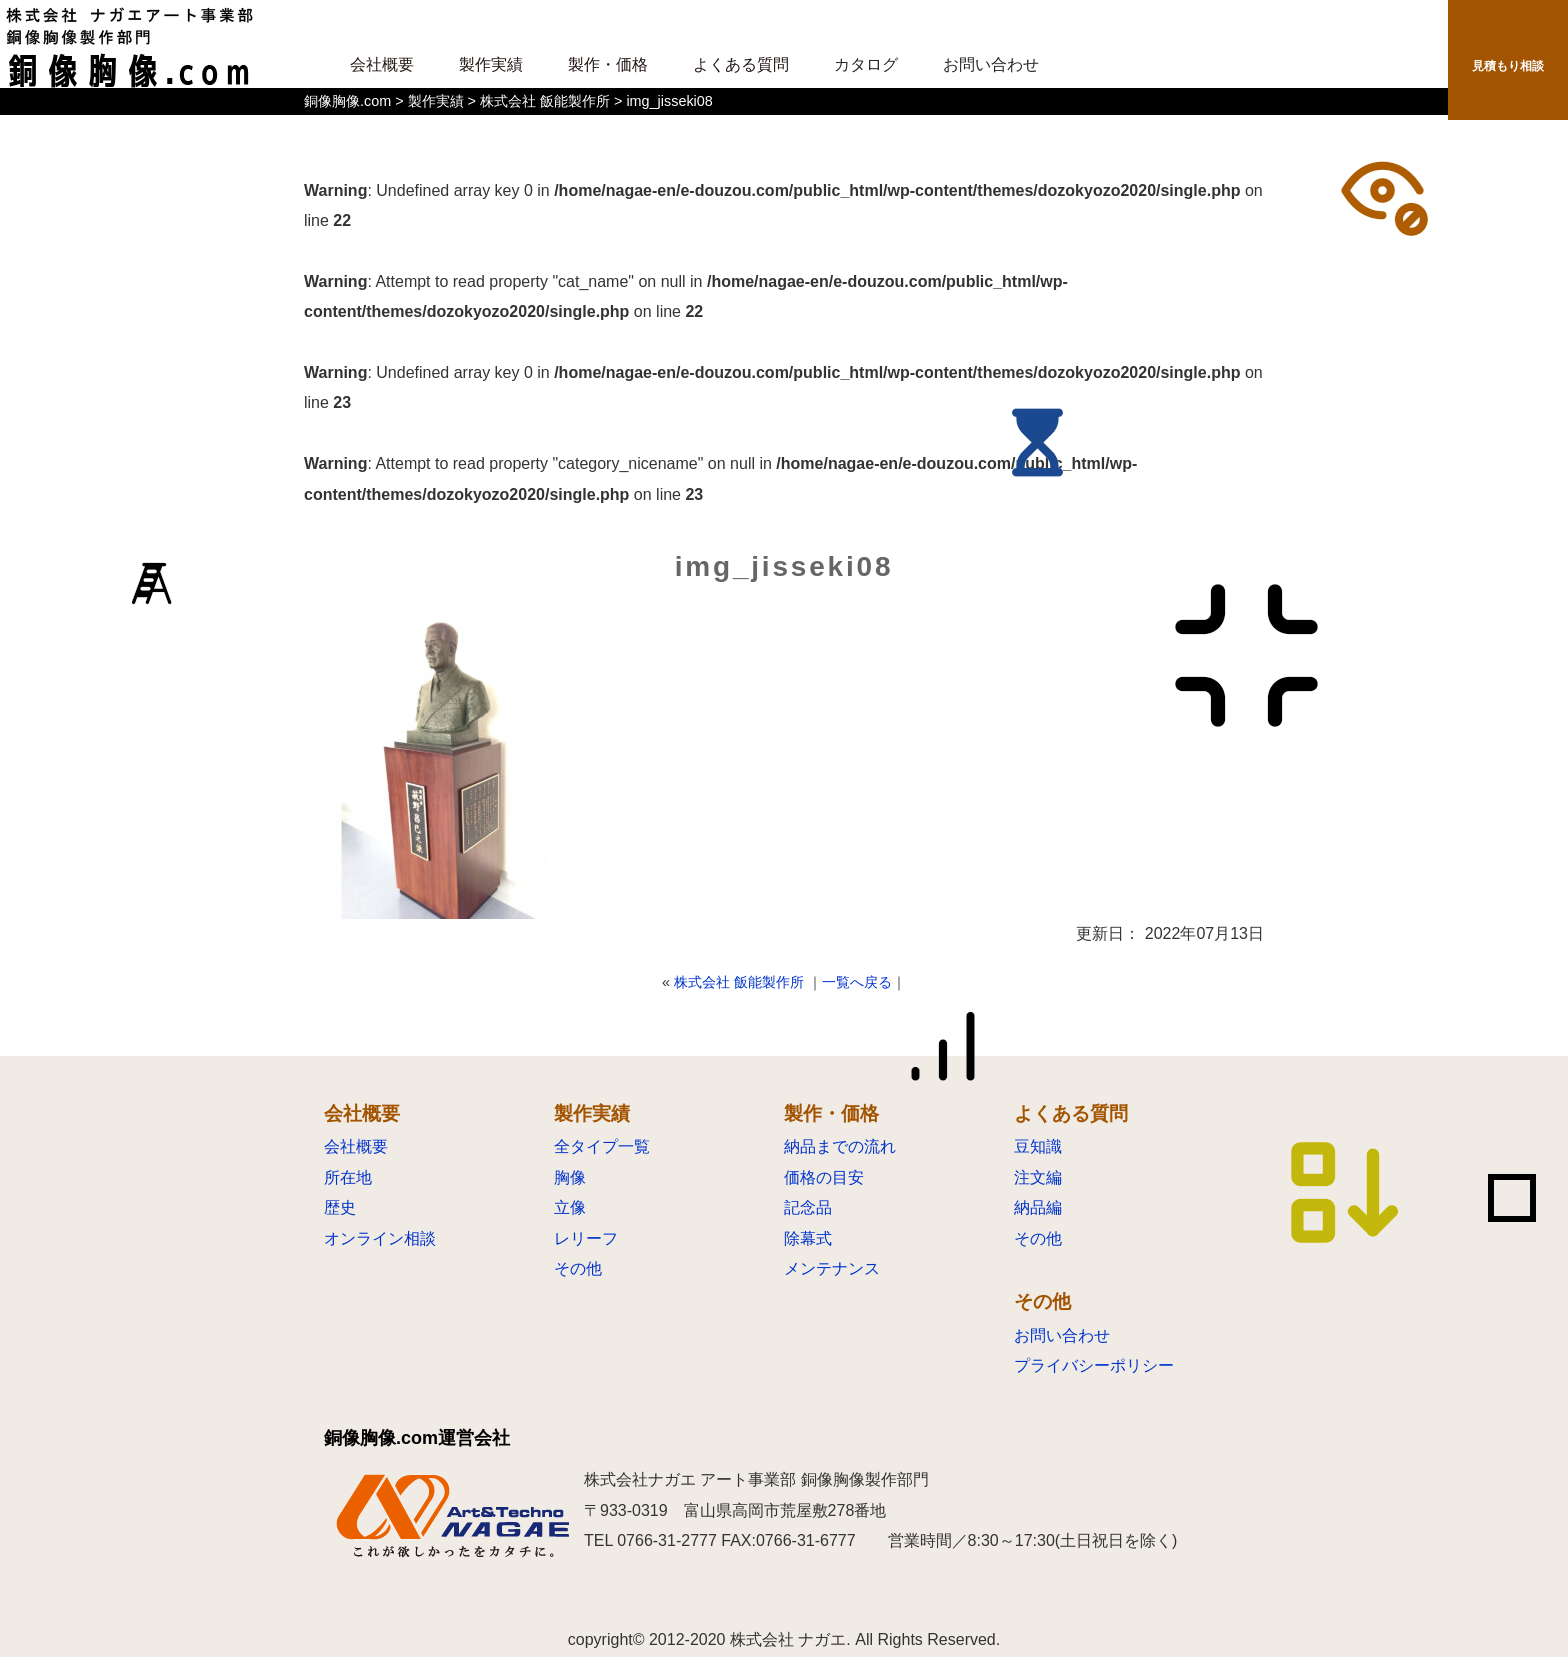  What do you see at coordinates (976, 1027) in the screenshot?
I see `indicates medium cellular signal strength` at bounding box center [976, 1027].